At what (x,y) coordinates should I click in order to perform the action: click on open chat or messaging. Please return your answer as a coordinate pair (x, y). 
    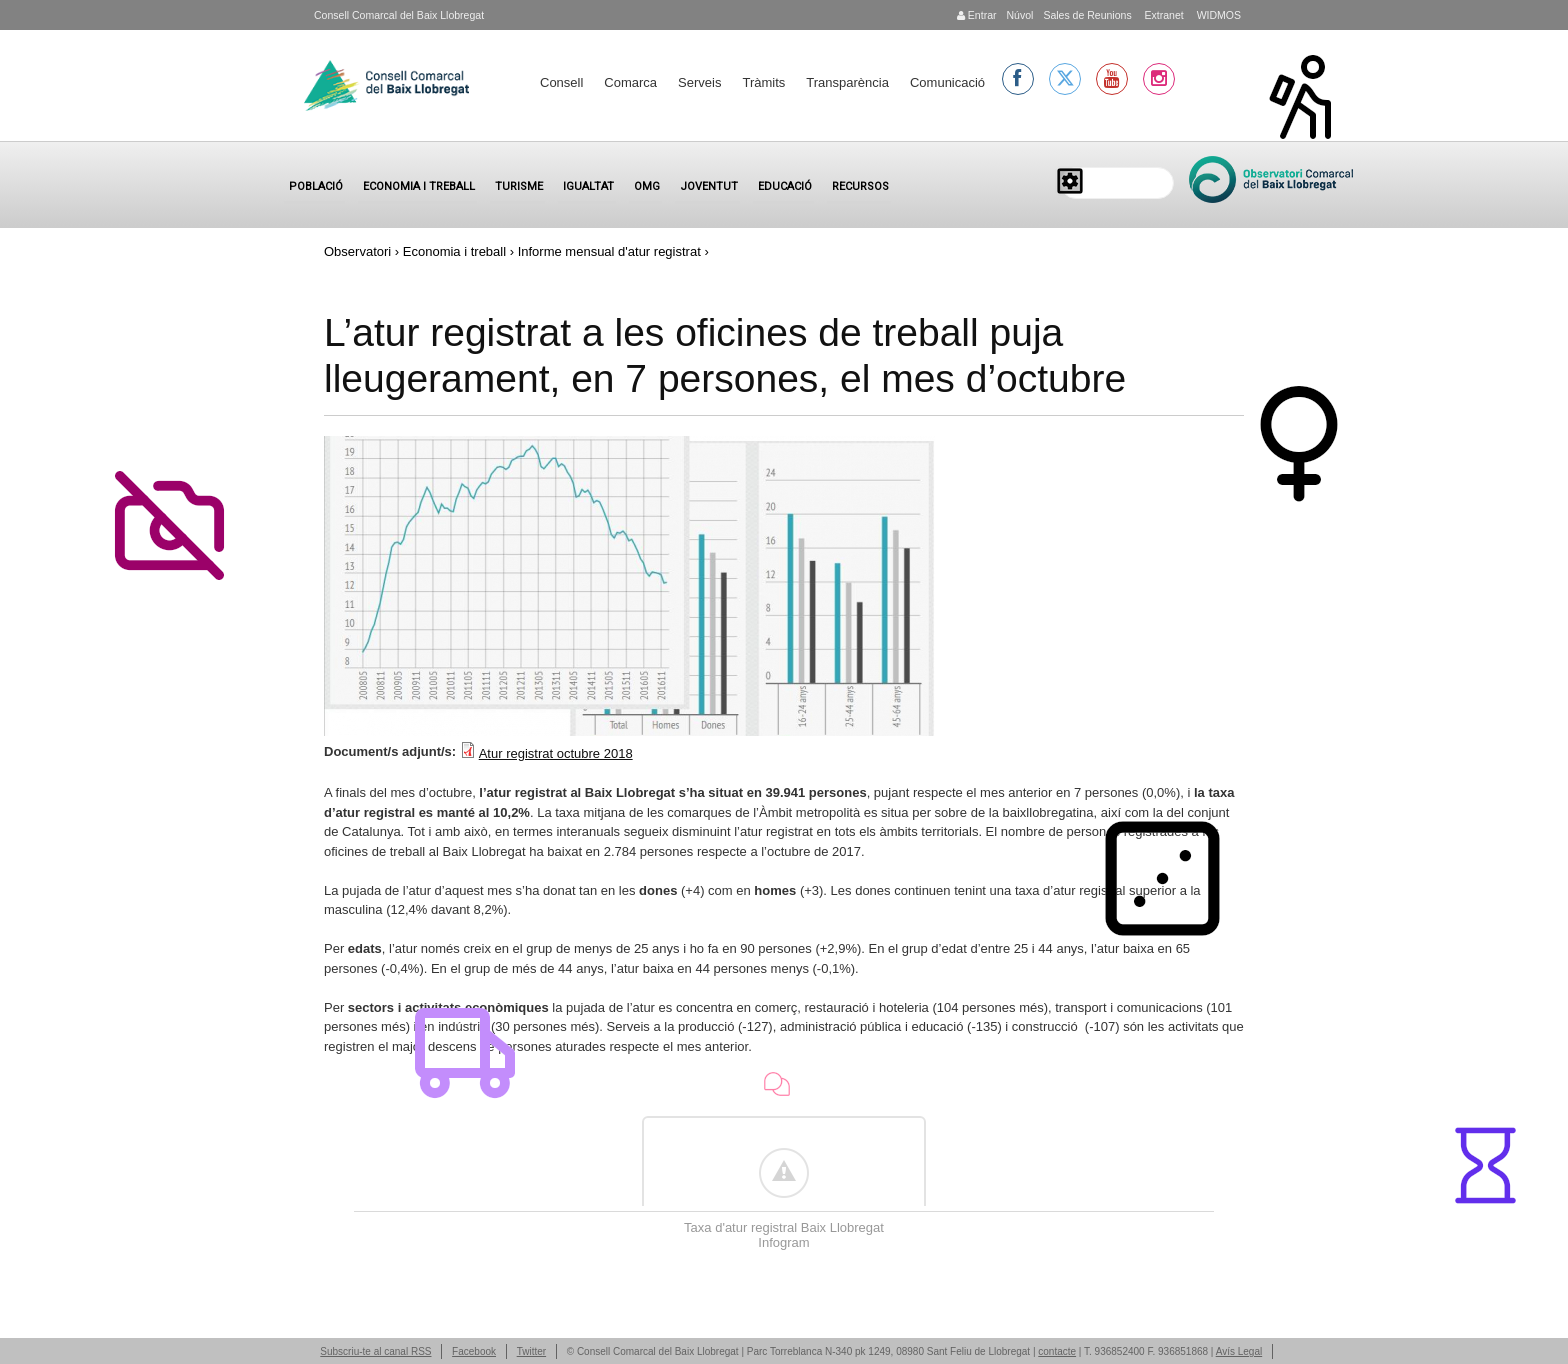
    Looking at the image, I should click on (777, 1084).